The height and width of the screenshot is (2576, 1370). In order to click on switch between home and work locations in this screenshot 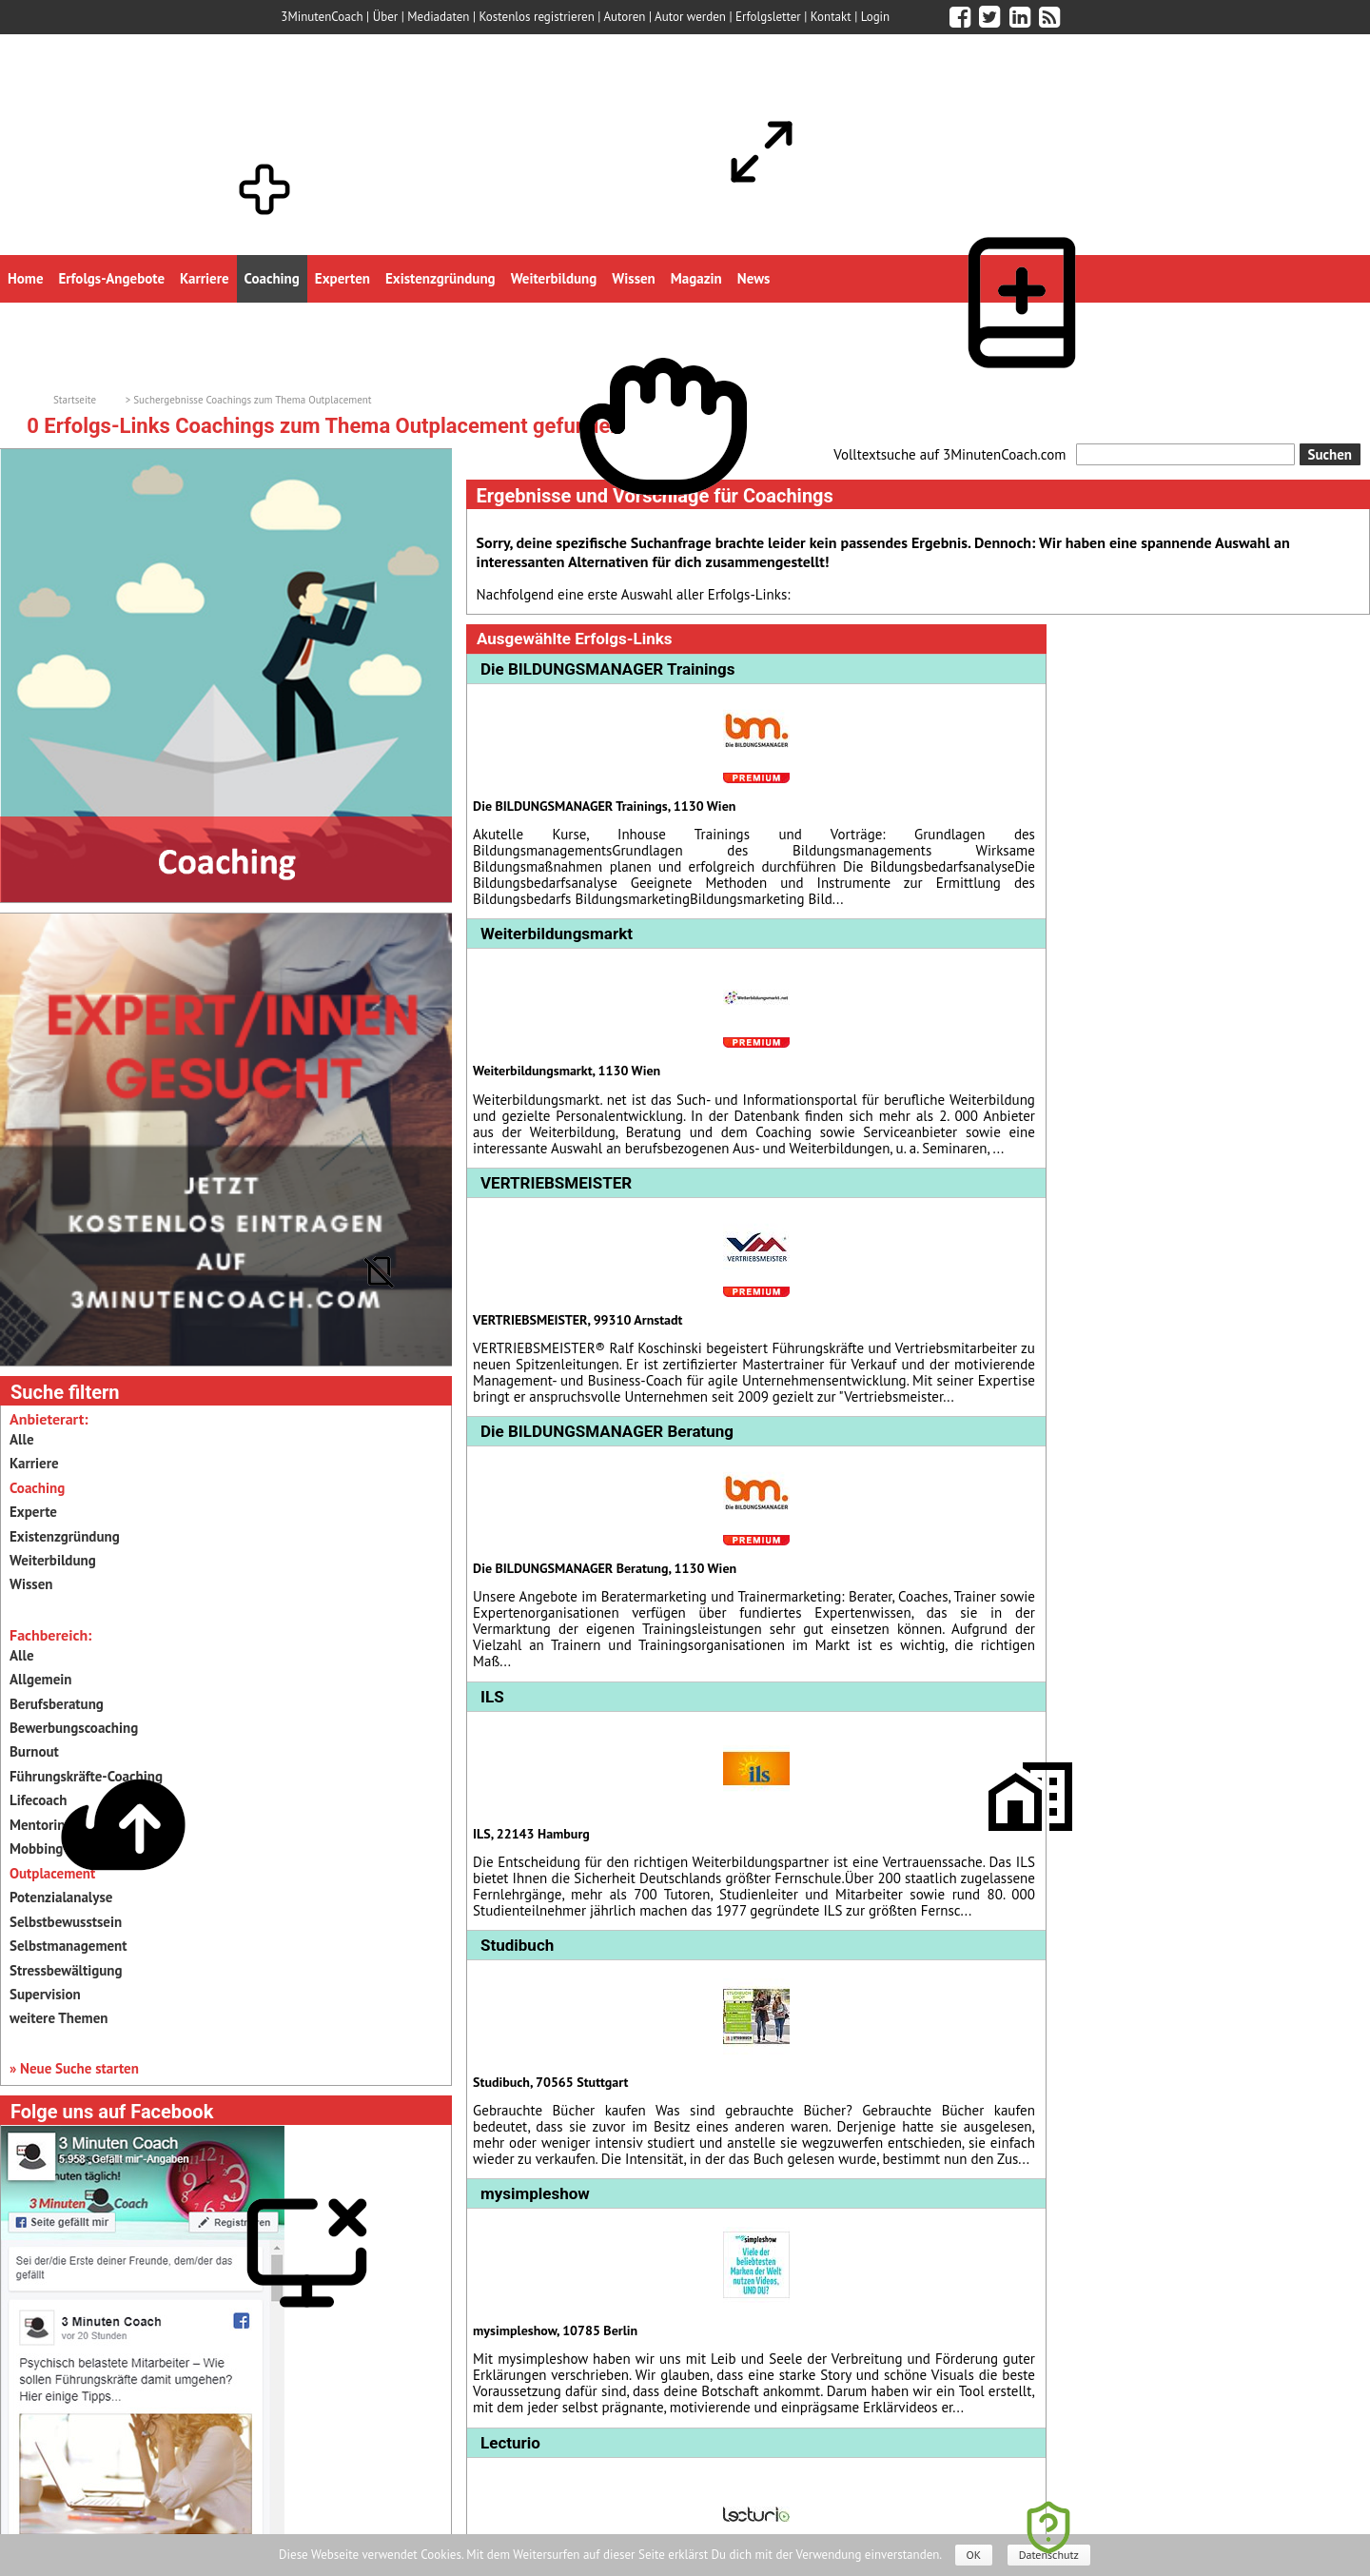, I will do `click(1030, 1797)`.